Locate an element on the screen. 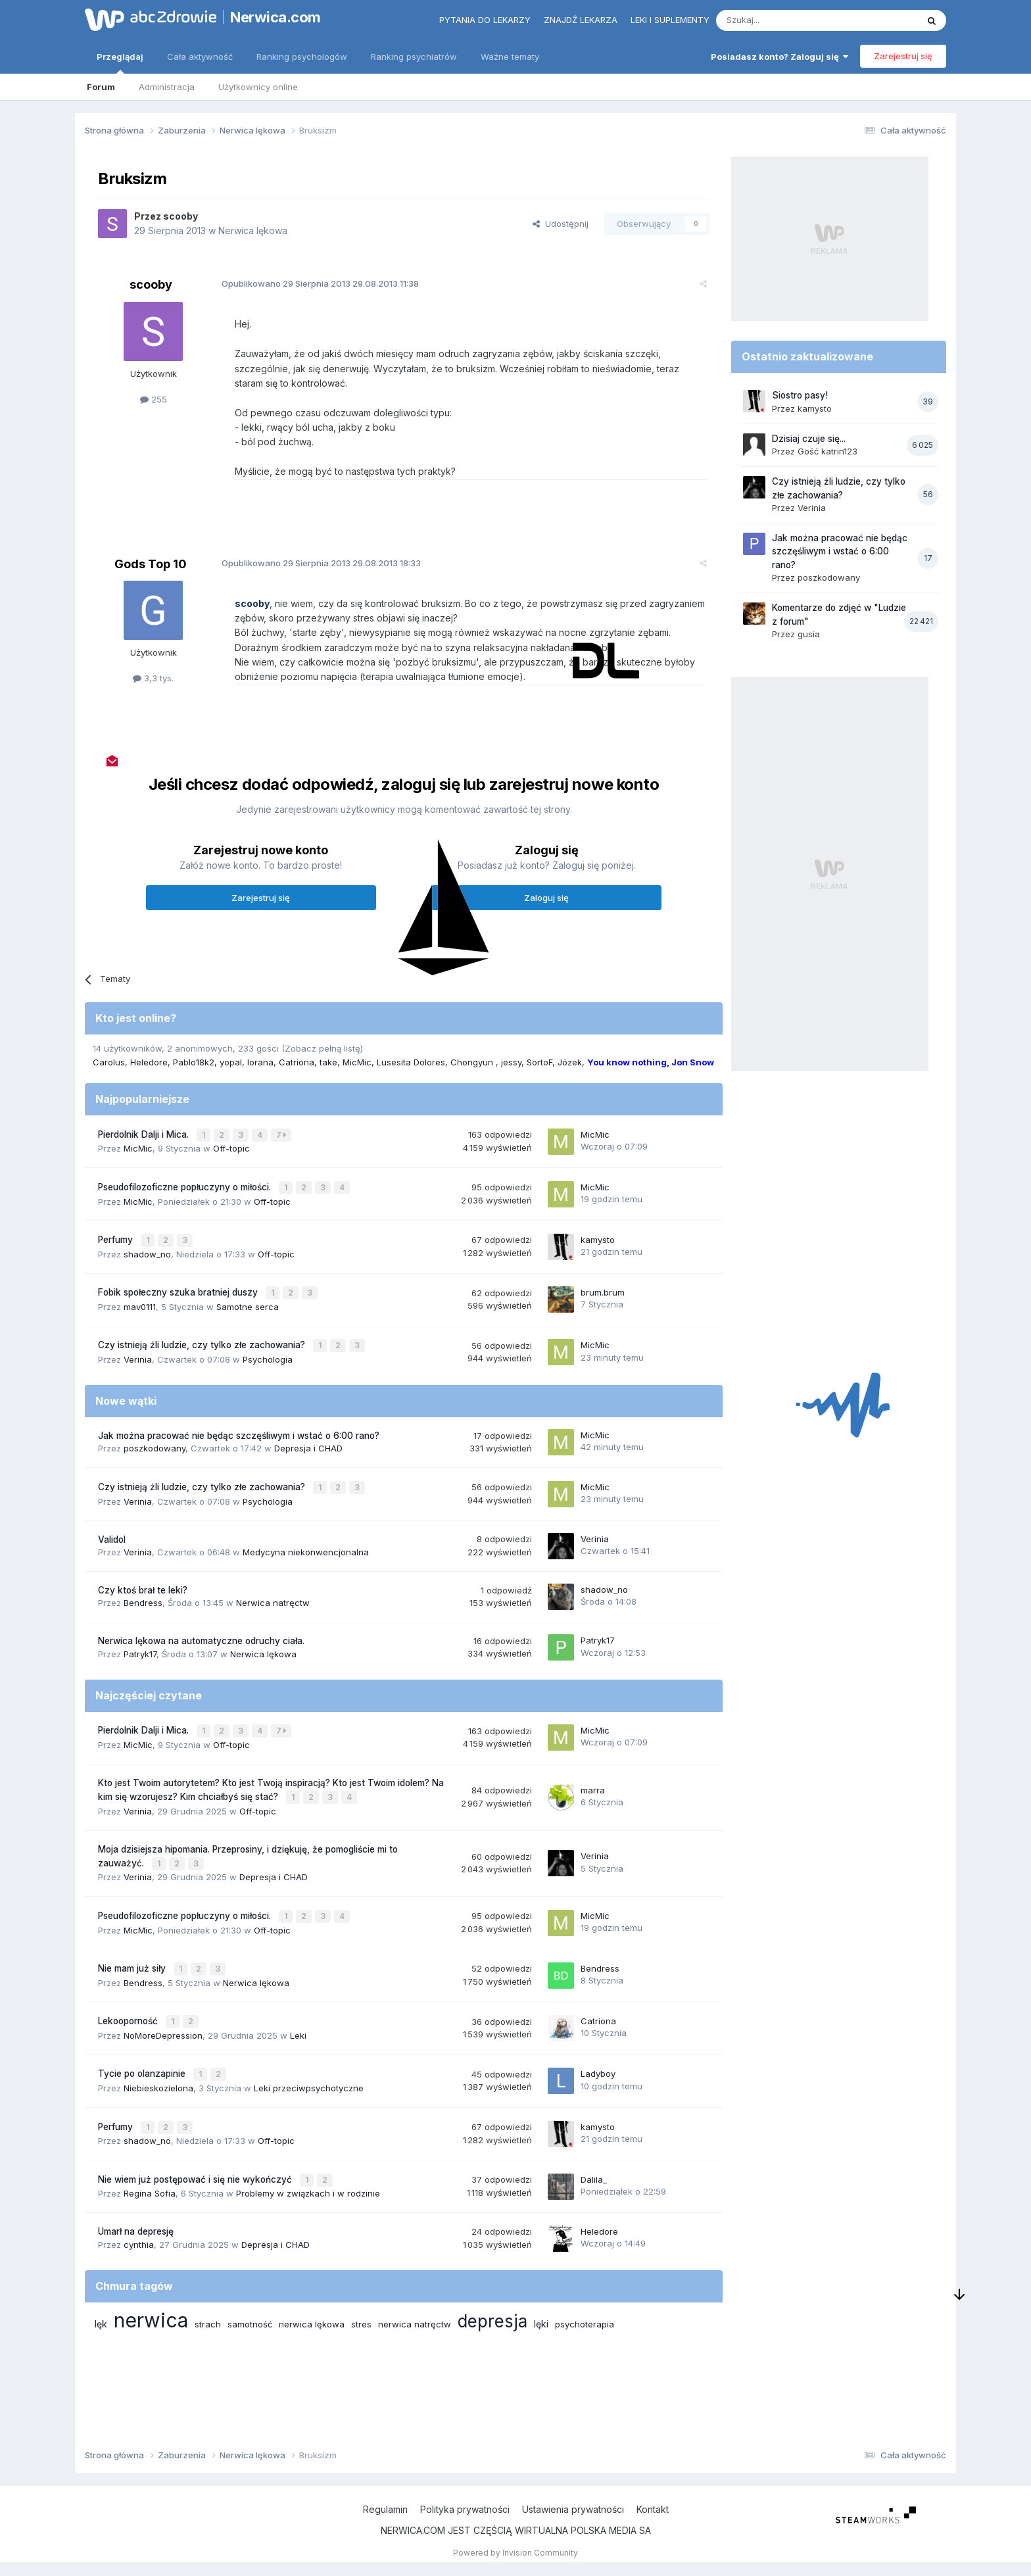 The width and height of the screenshot is (1031, 2576). open audiomack music streaming app is located at coordinates (842, 1405).